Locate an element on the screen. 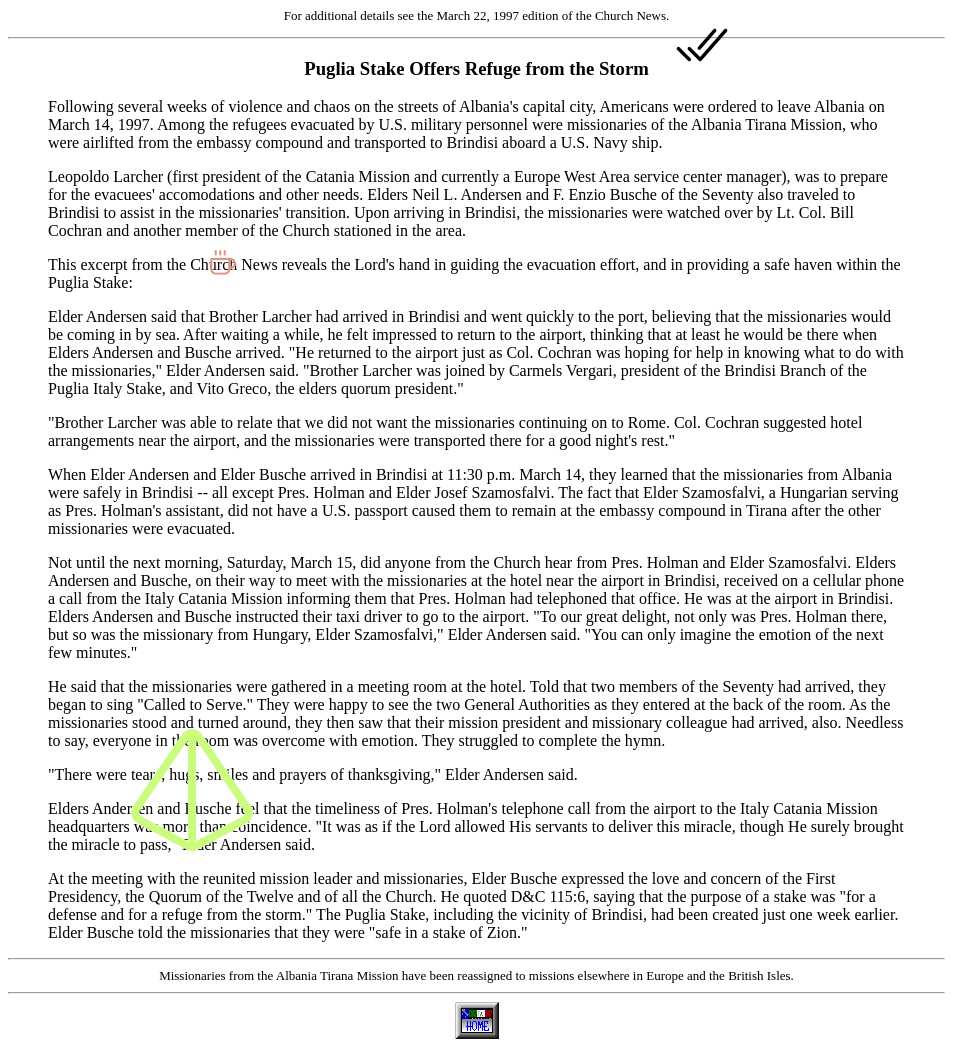  find nearby coffee shops or cafes is located at coordinates (222, 263).